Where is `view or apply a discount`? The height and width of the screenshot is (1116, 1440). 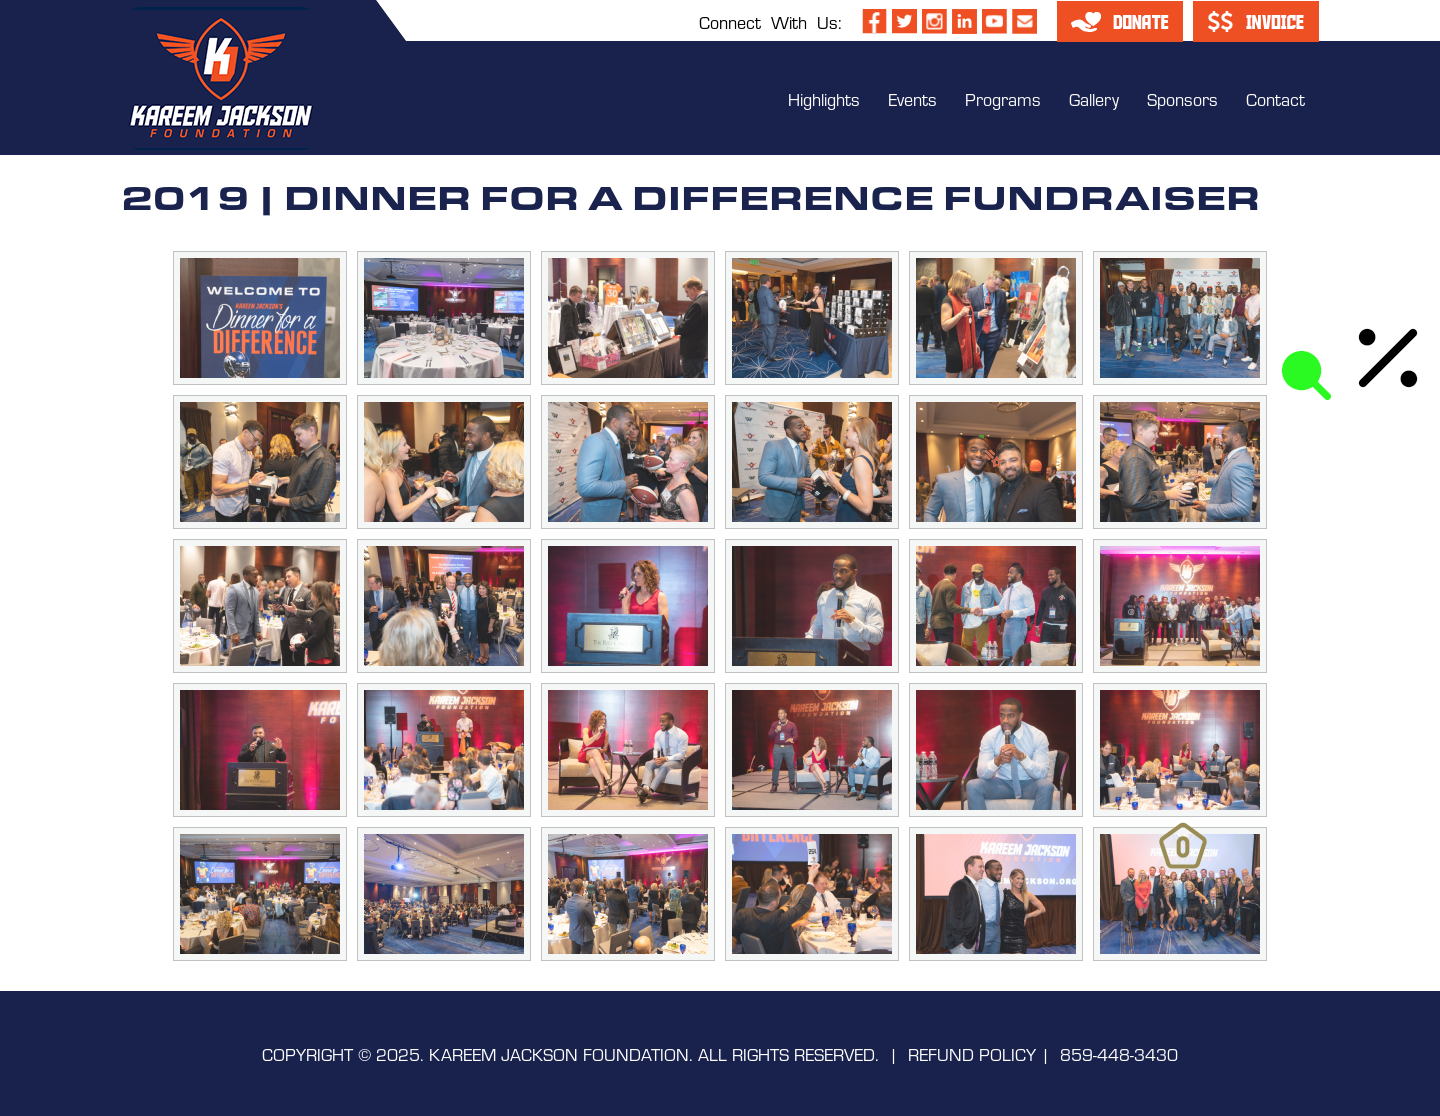 view or apply a discount is located at coordinates (1388, 358).